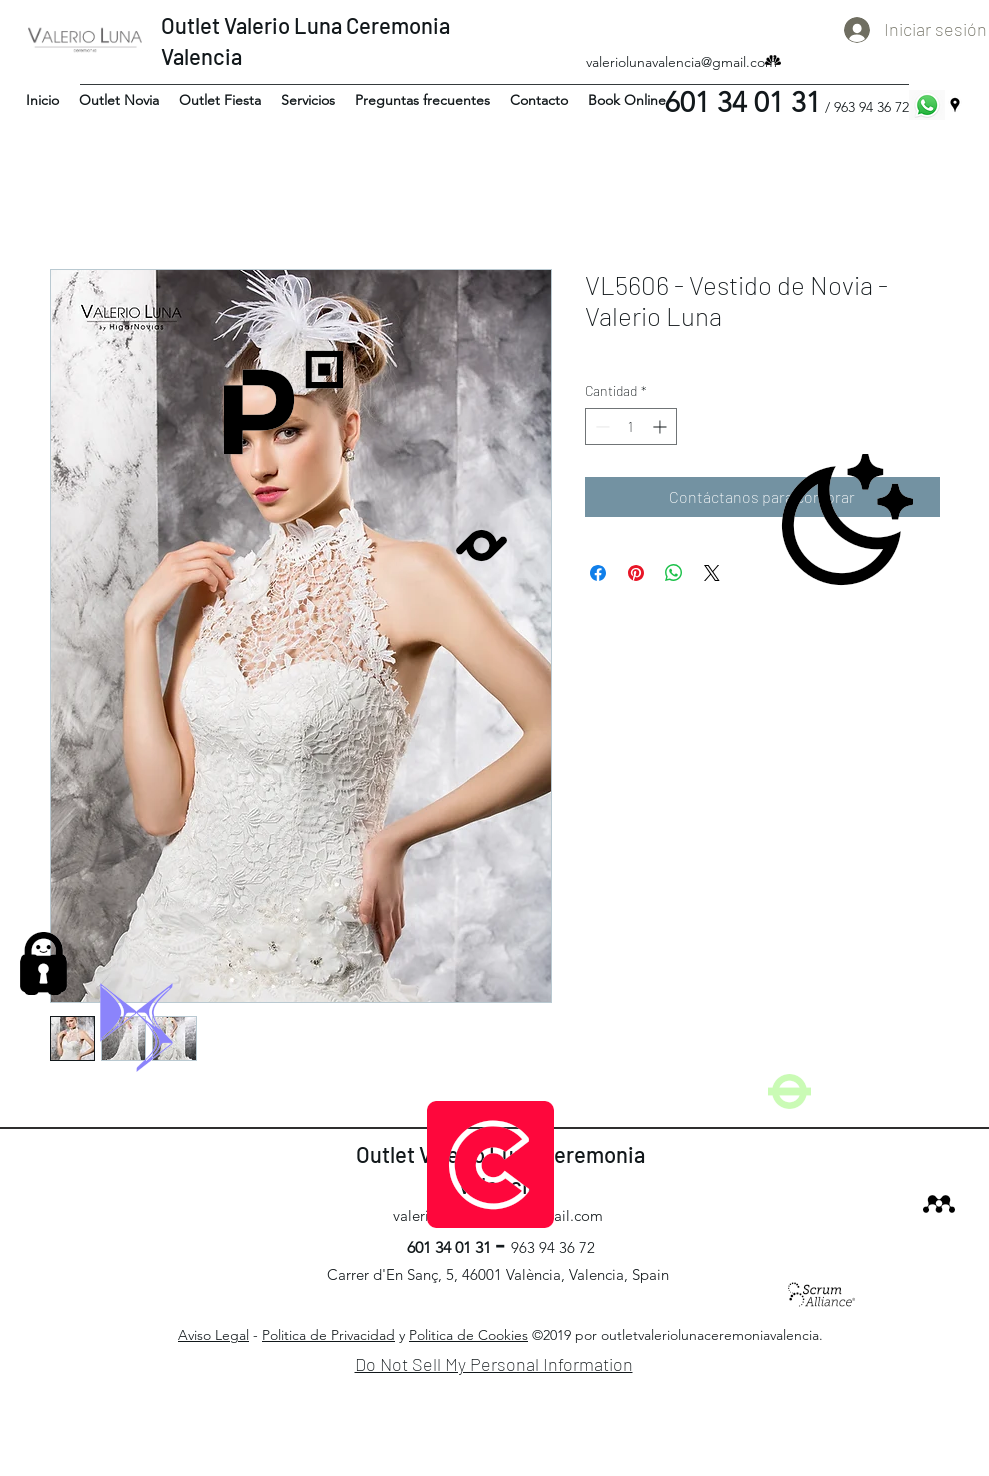  Describe the element at coordinates (939, 1204) in the screenshot. I see `open Mendeley reference manager` at that location.